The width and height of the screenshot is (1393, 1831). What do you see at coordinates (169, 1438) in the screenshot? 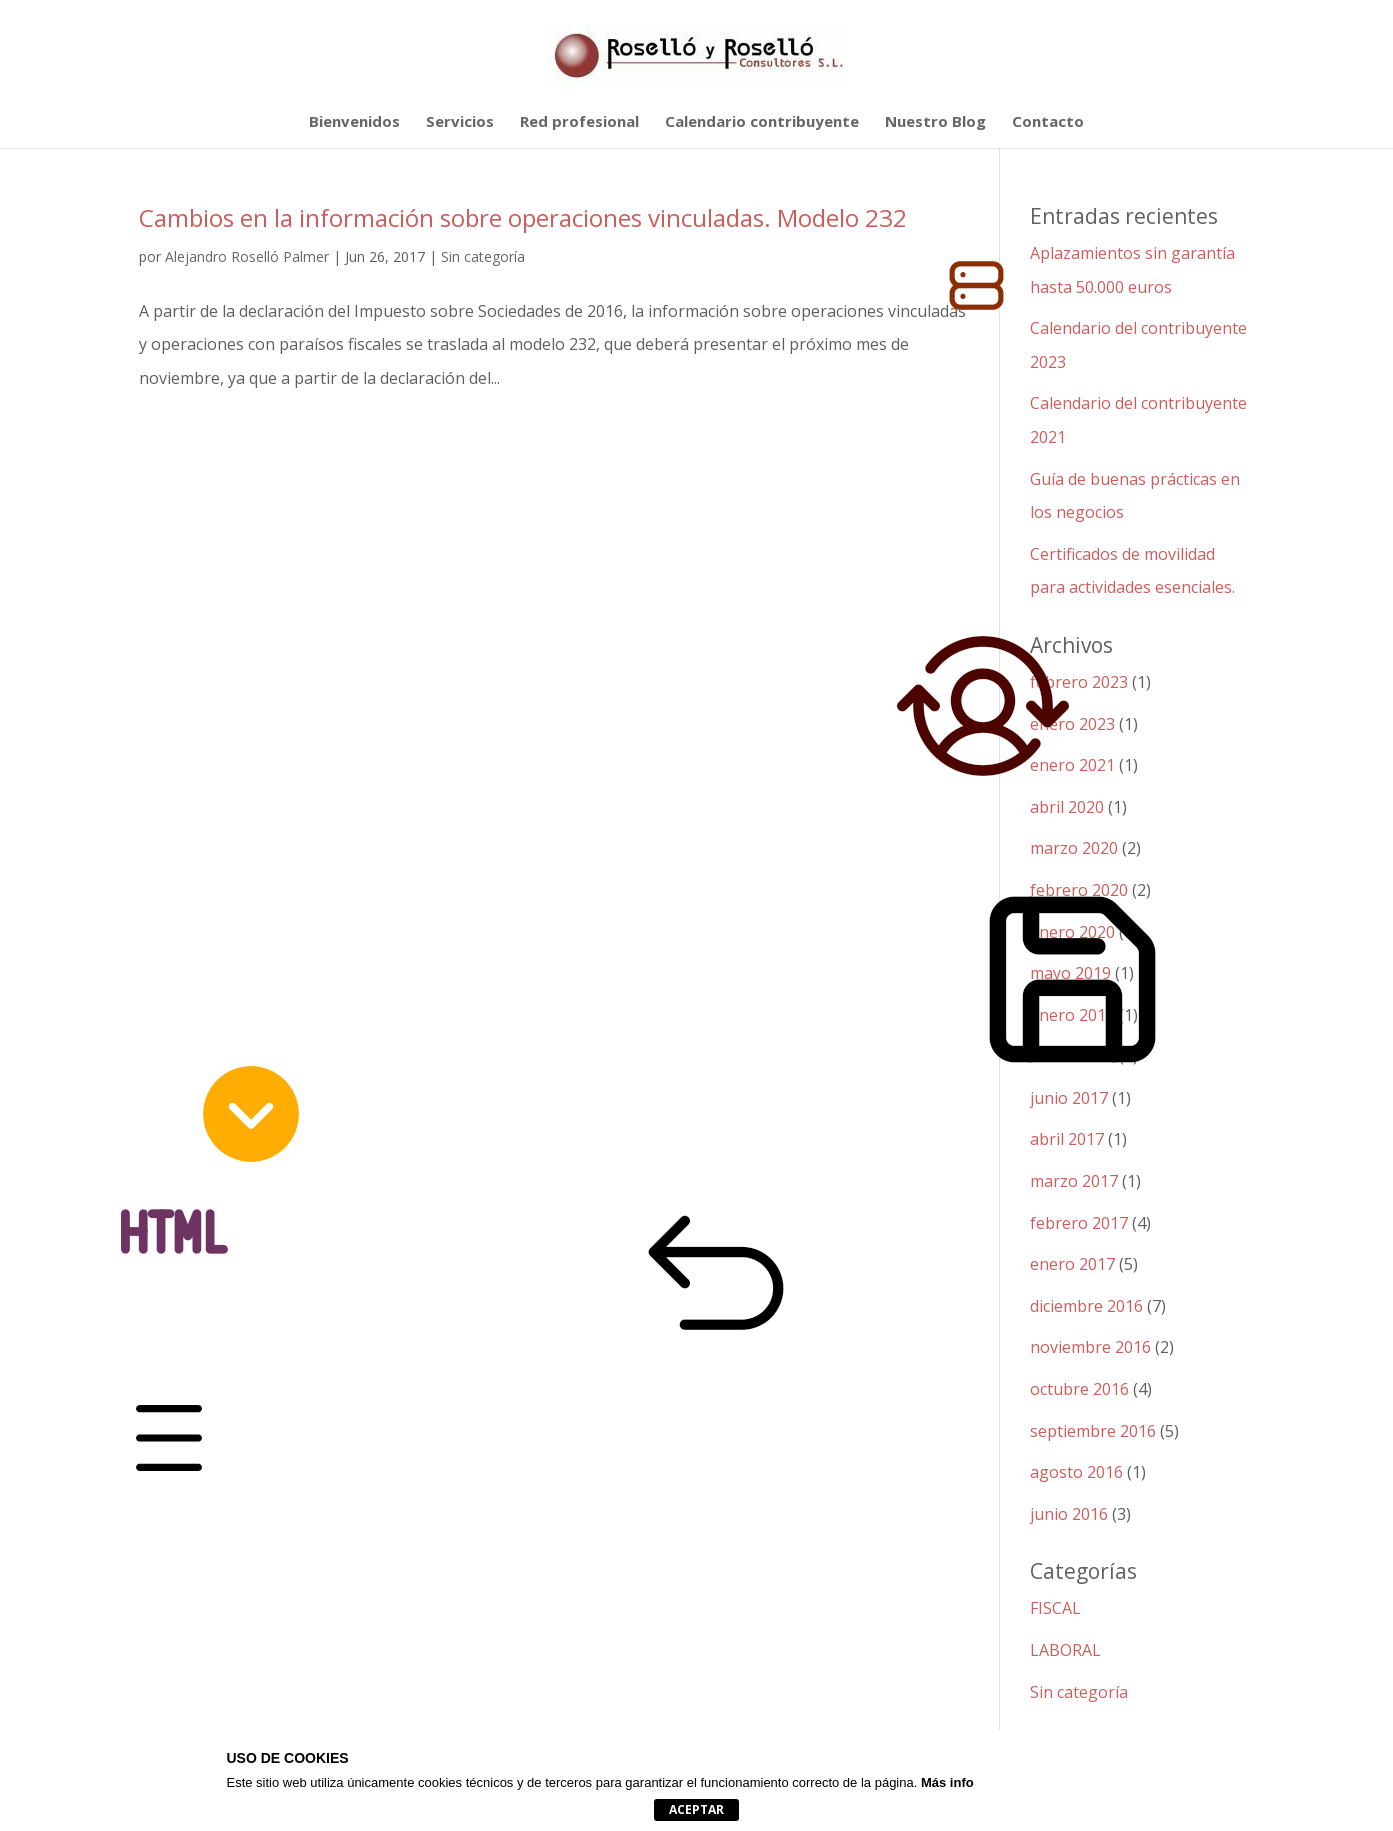
I see `toggle medium density view for list items` at bounding box center [169, 1438].